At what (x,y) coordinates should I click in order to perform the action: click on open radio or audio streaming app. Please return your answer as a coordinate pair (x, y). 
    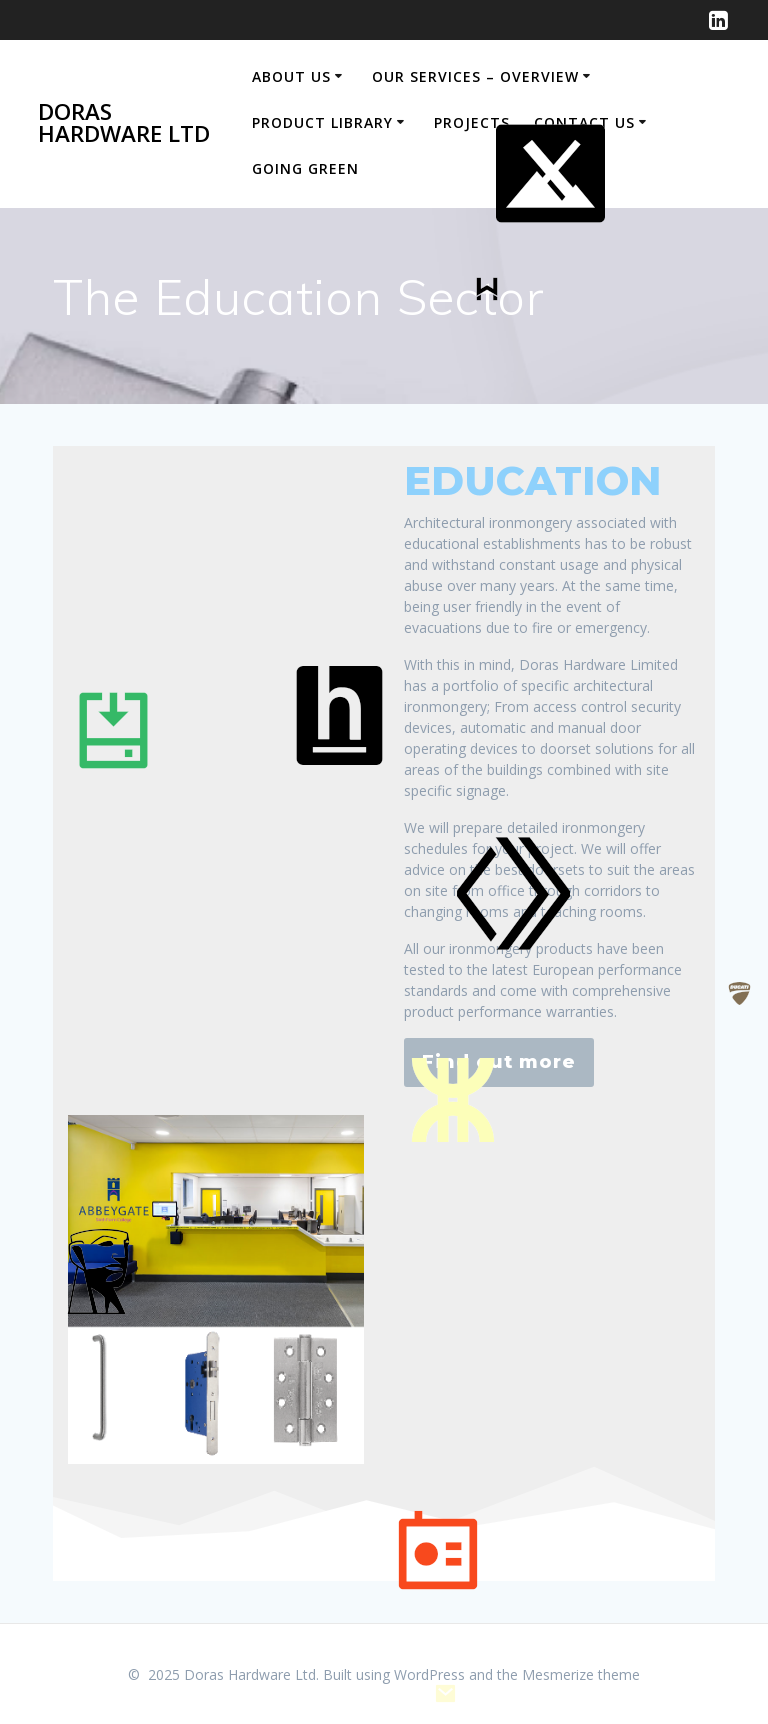
    Looking at the image, I should click on (438, 1554).